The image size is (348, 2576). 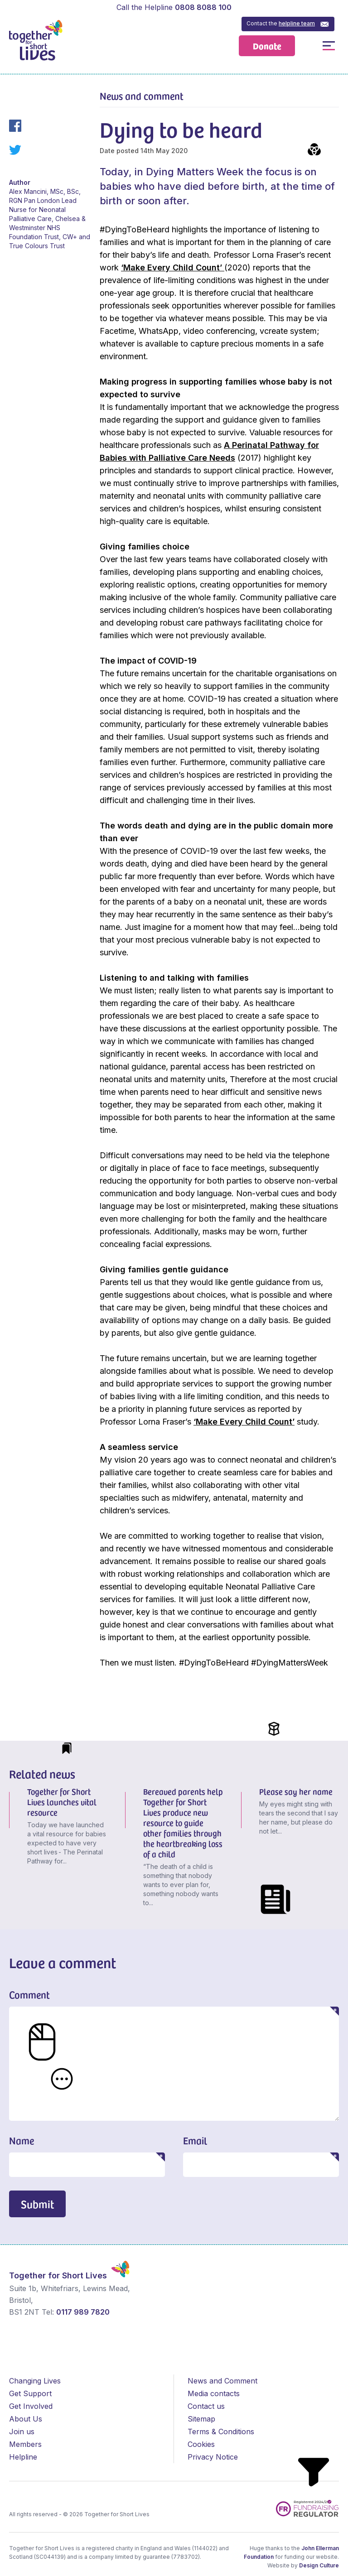 What do you see at coordinates (276, 1899) in the screenshot?
I see `view news or articles` at bounding box center [276, 1899].